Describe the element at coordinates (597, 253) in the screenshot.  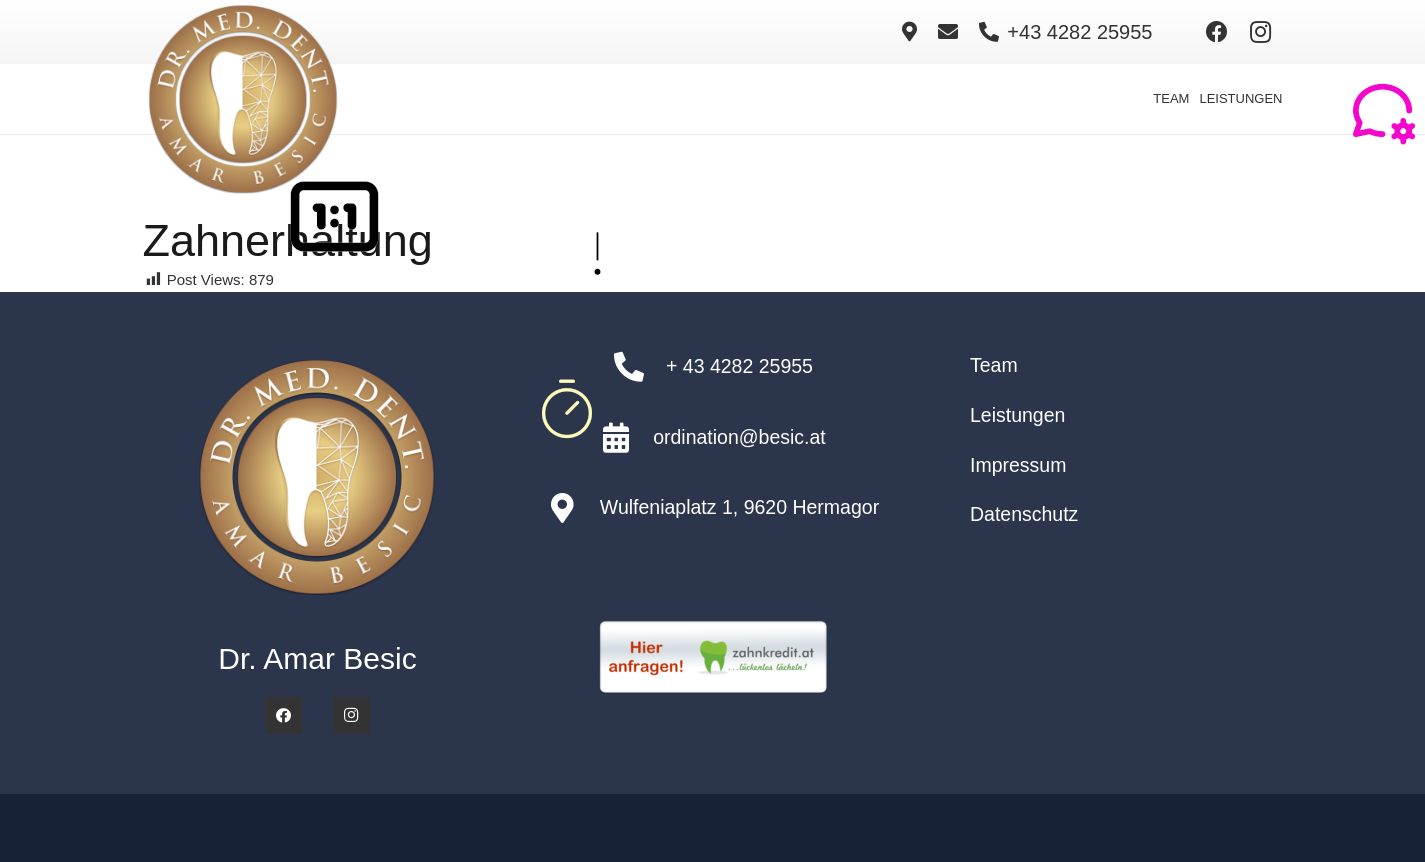
I see `indicates a warning or alert requiring attention` at that location.